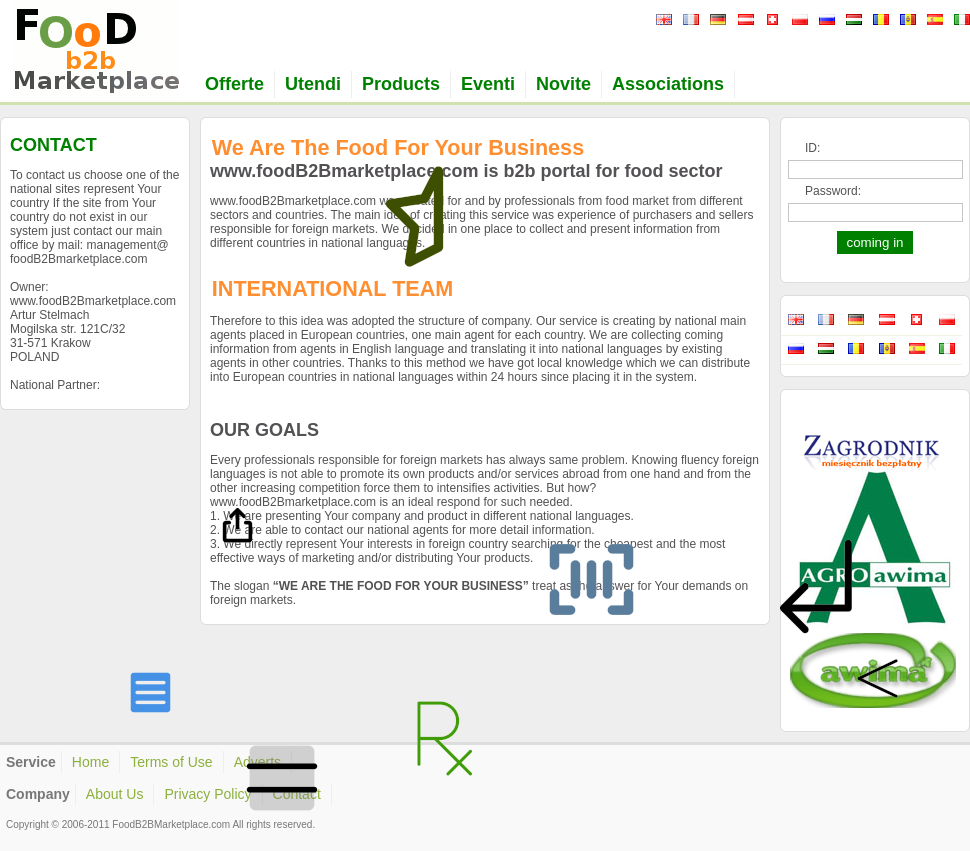 Image resolution: width=970 pixels, height=851 pixels. Describe the element at coordinates (441, 738) in the screenshot. I see `view prescription details` at that location.